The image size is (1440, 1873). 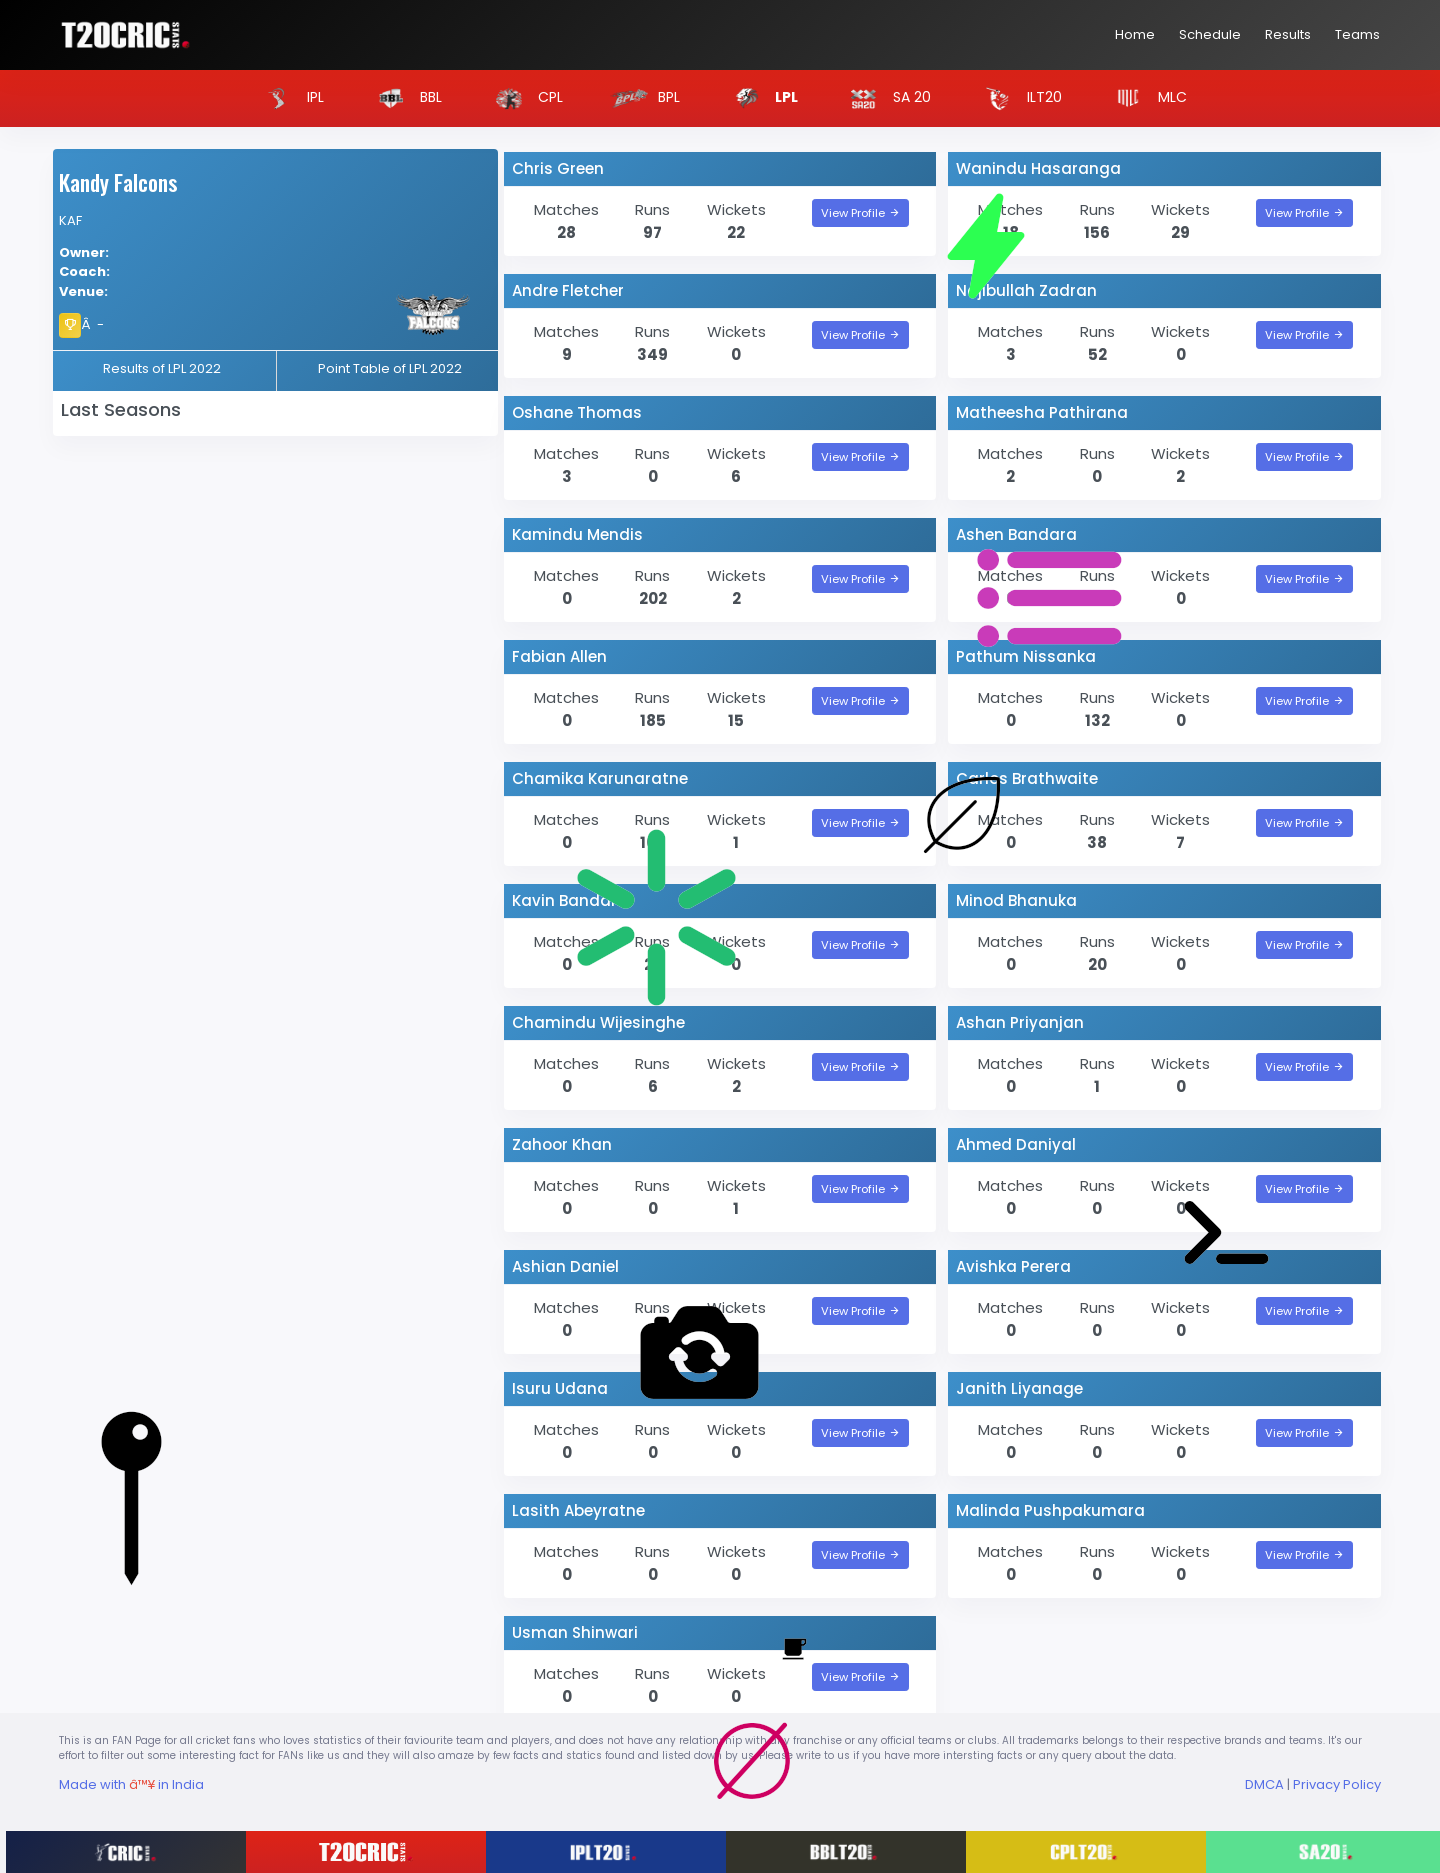 What do you see at coordinates (752, 1761) in the screenshot?
I see `indicates an empty or null state` at bounding box center [752, 1761].